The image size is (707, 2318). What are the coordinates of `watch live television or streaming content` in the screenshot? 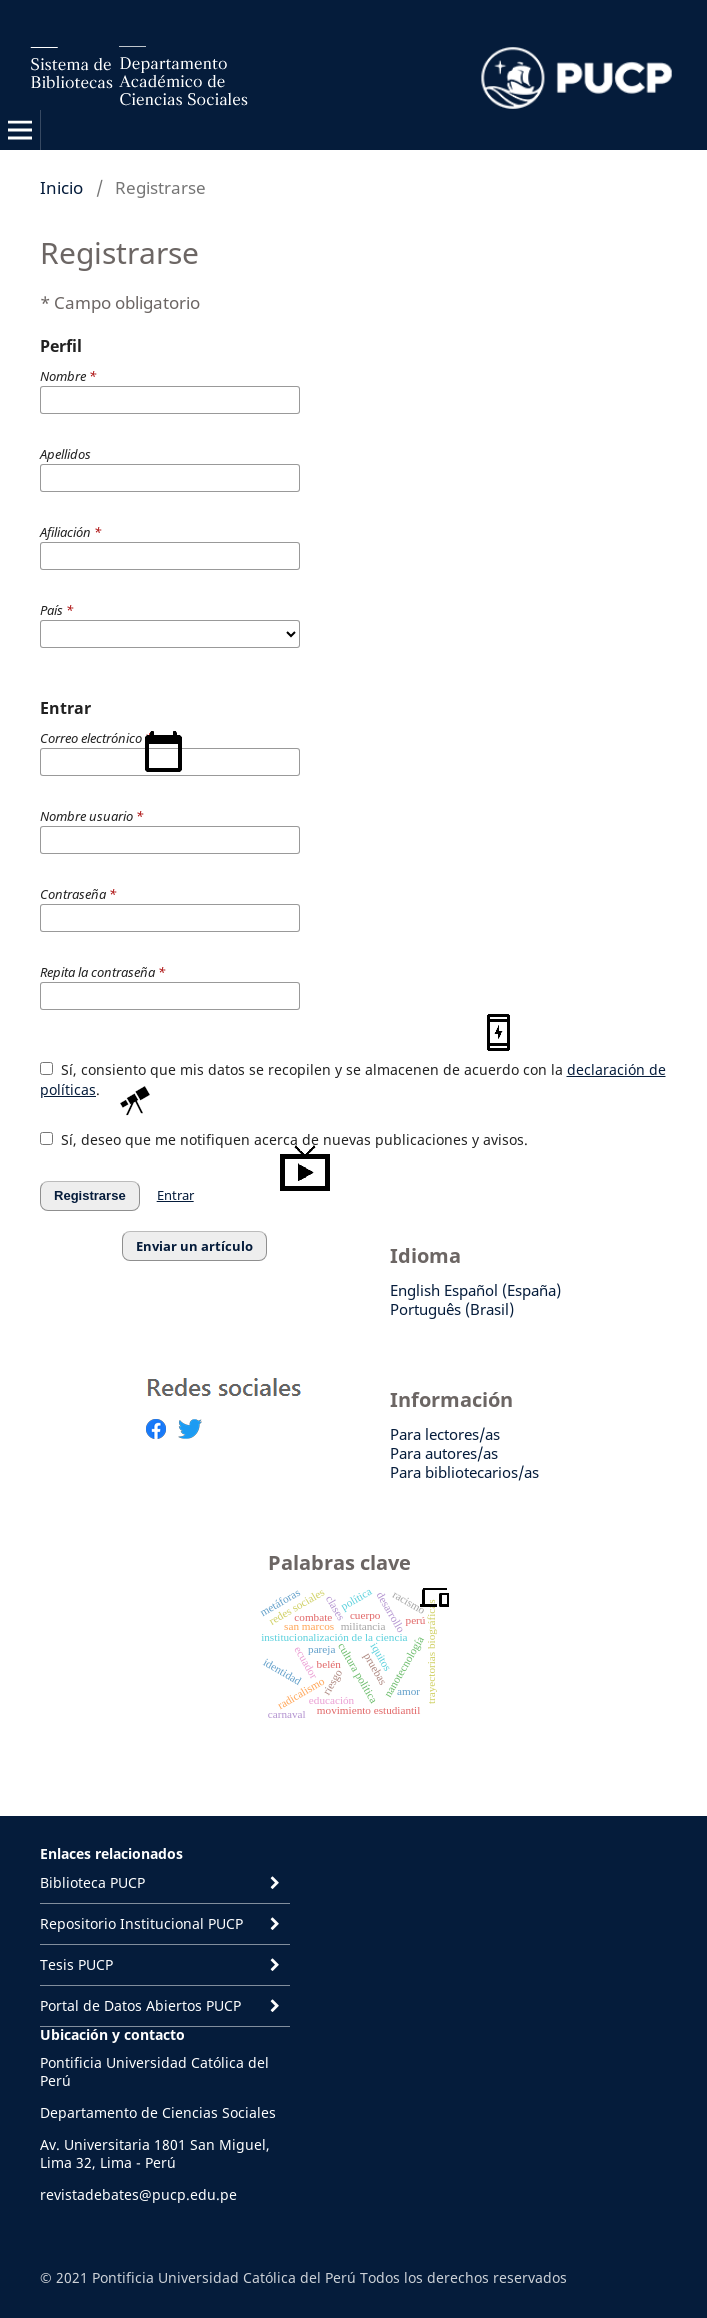 It's located at (305, 1168).